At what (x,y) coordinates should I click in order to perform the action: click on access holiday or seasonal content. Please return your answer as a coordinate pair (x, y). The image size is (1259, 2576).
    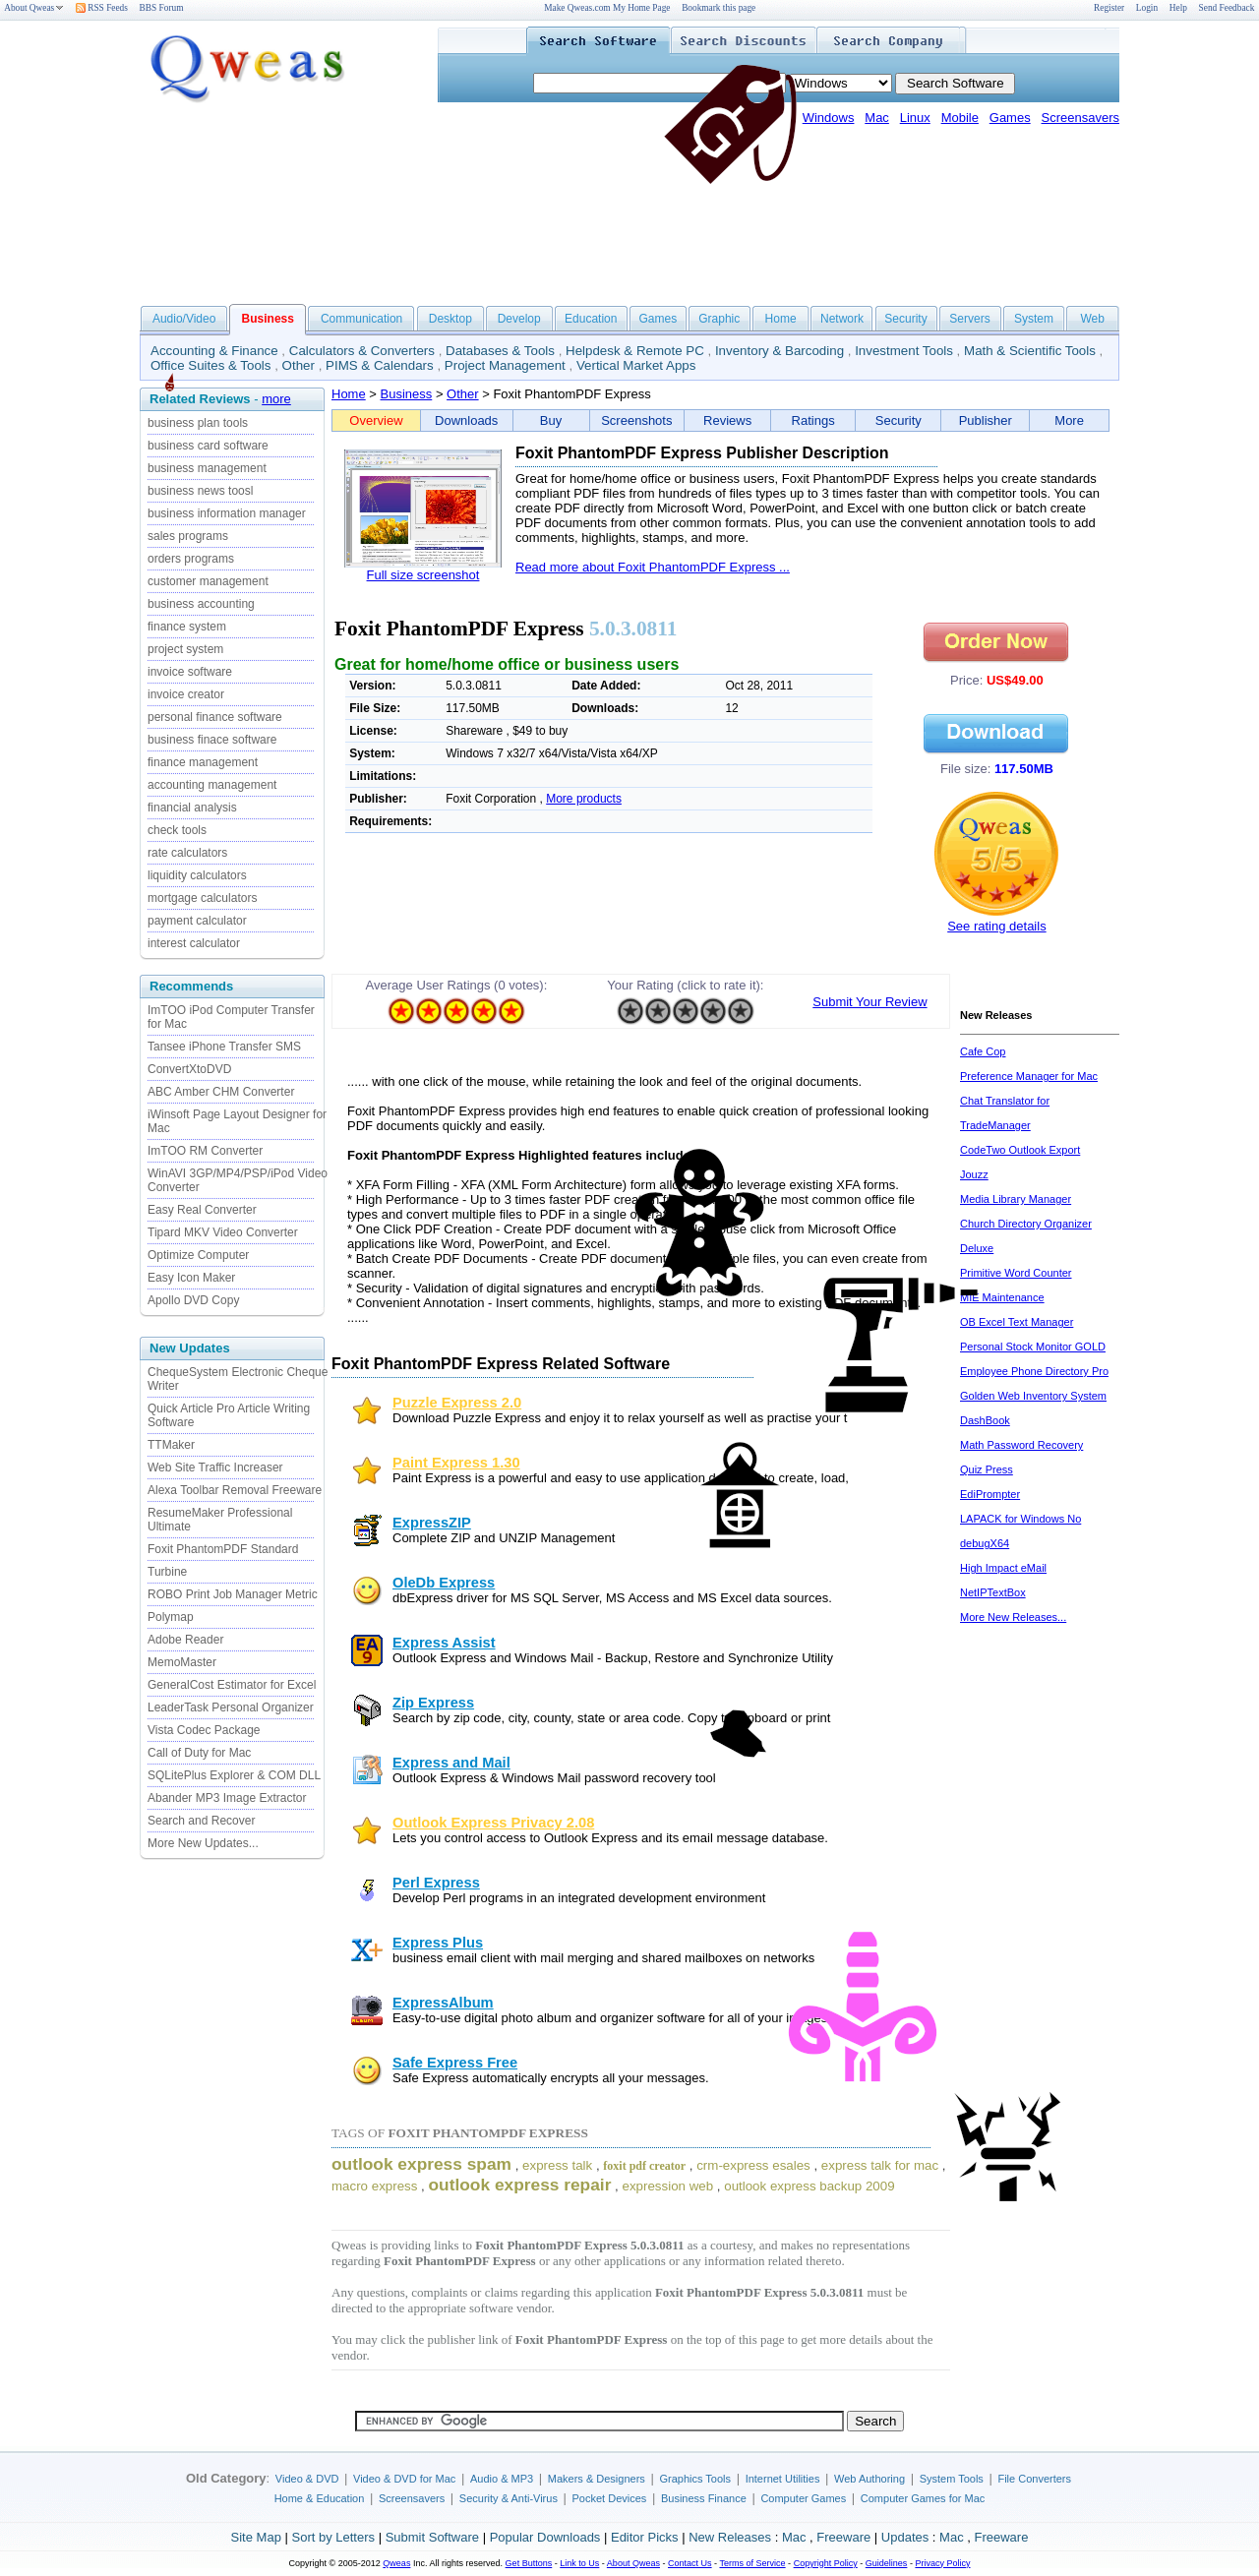
    Looking at the image, I should click on (699, 1223).